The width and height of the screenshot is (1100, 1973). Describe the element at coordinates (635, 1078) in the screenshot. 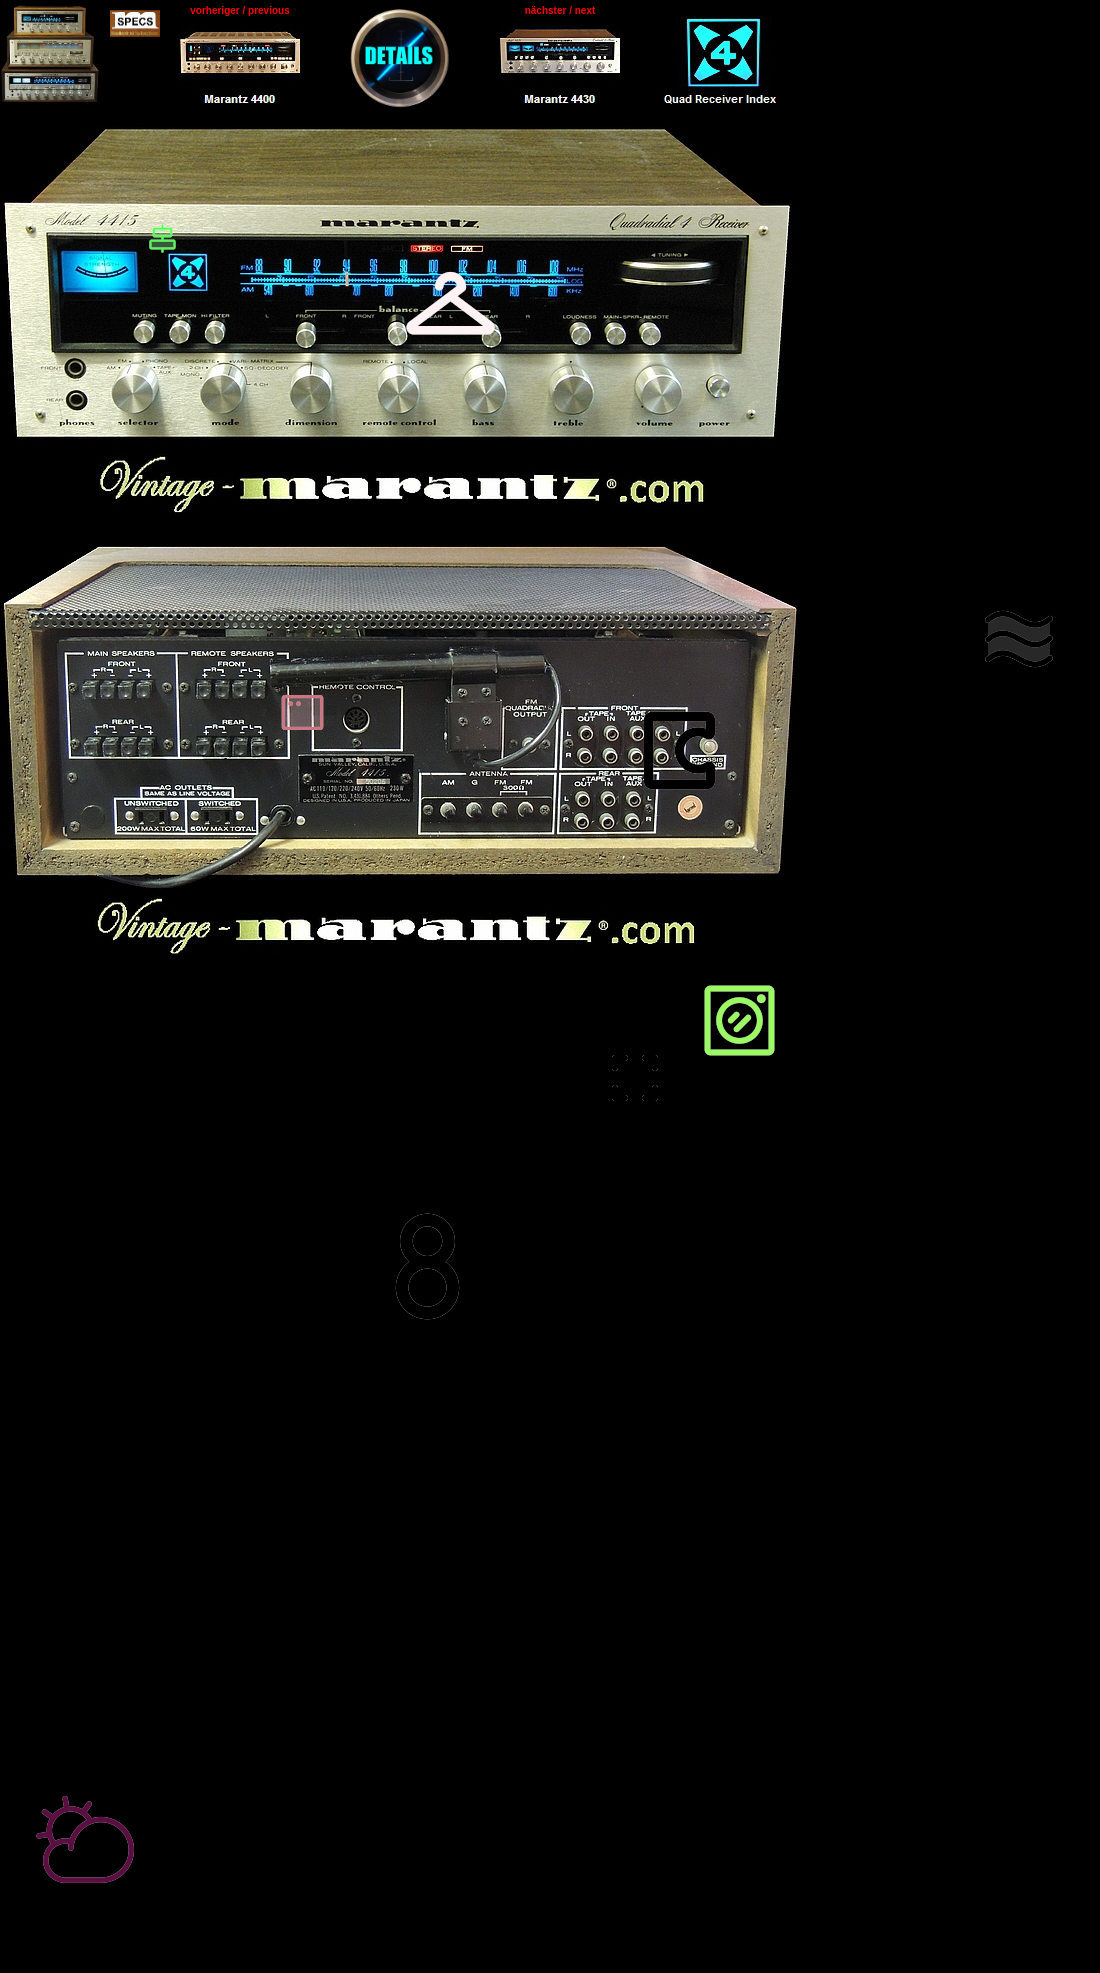

I see `expand to fullscreen mode` at that location.